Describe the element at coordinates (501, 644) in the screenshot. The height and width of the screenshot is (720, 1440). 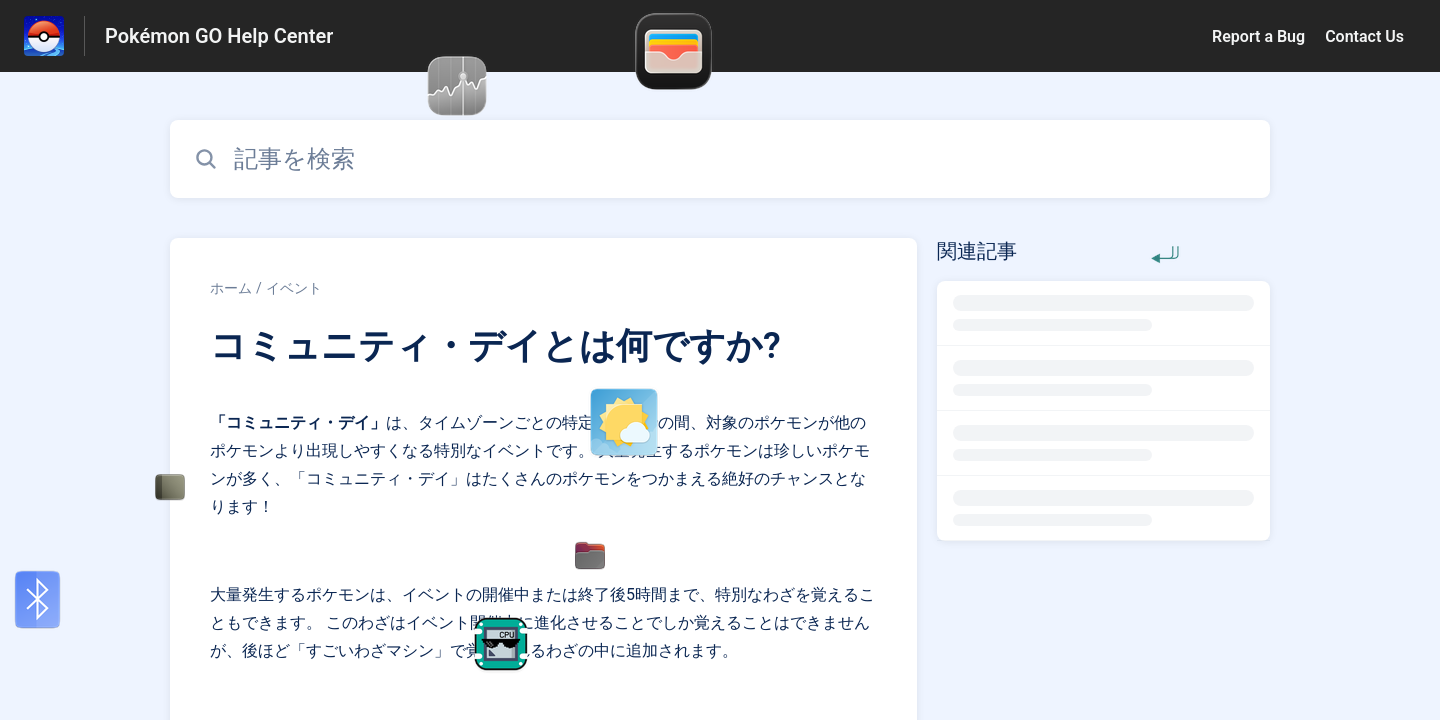
I see `open GPU Screen Recorder application` at that location.